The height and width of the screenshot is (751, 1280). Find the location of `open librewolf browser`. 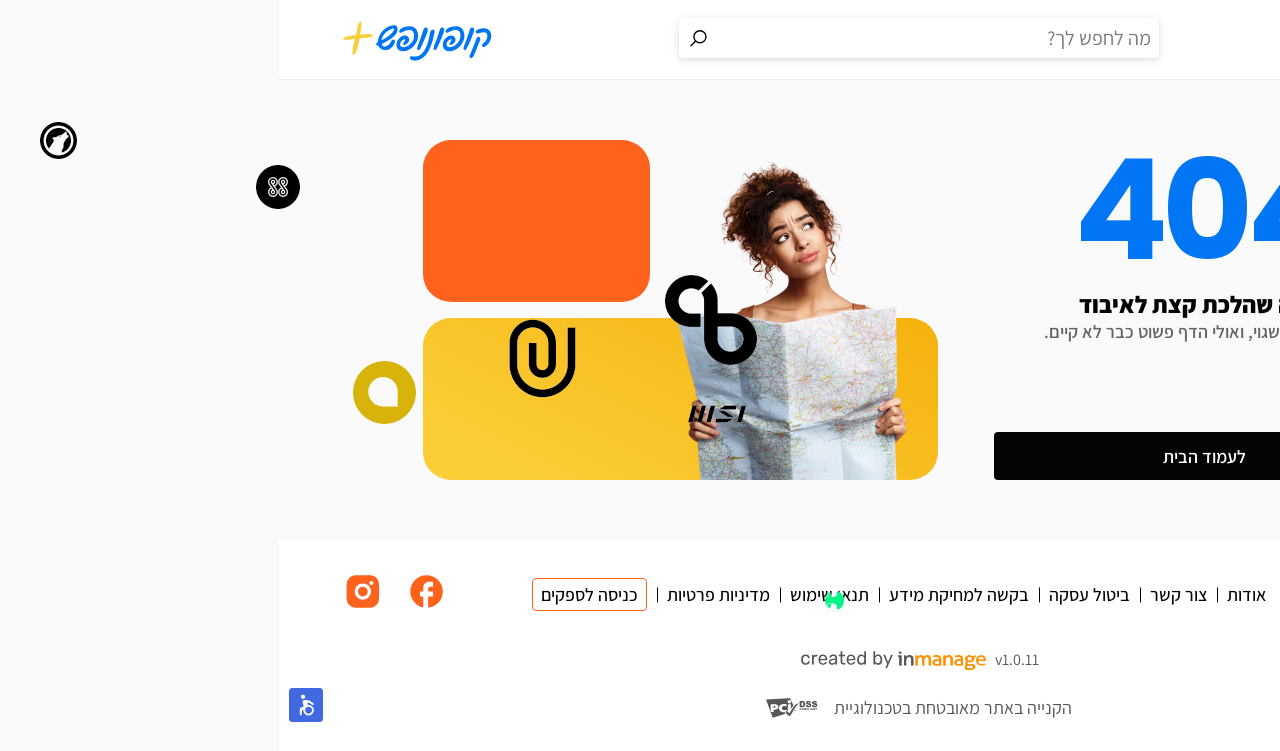

open librewolf browser is located at coordinates (58, 140).